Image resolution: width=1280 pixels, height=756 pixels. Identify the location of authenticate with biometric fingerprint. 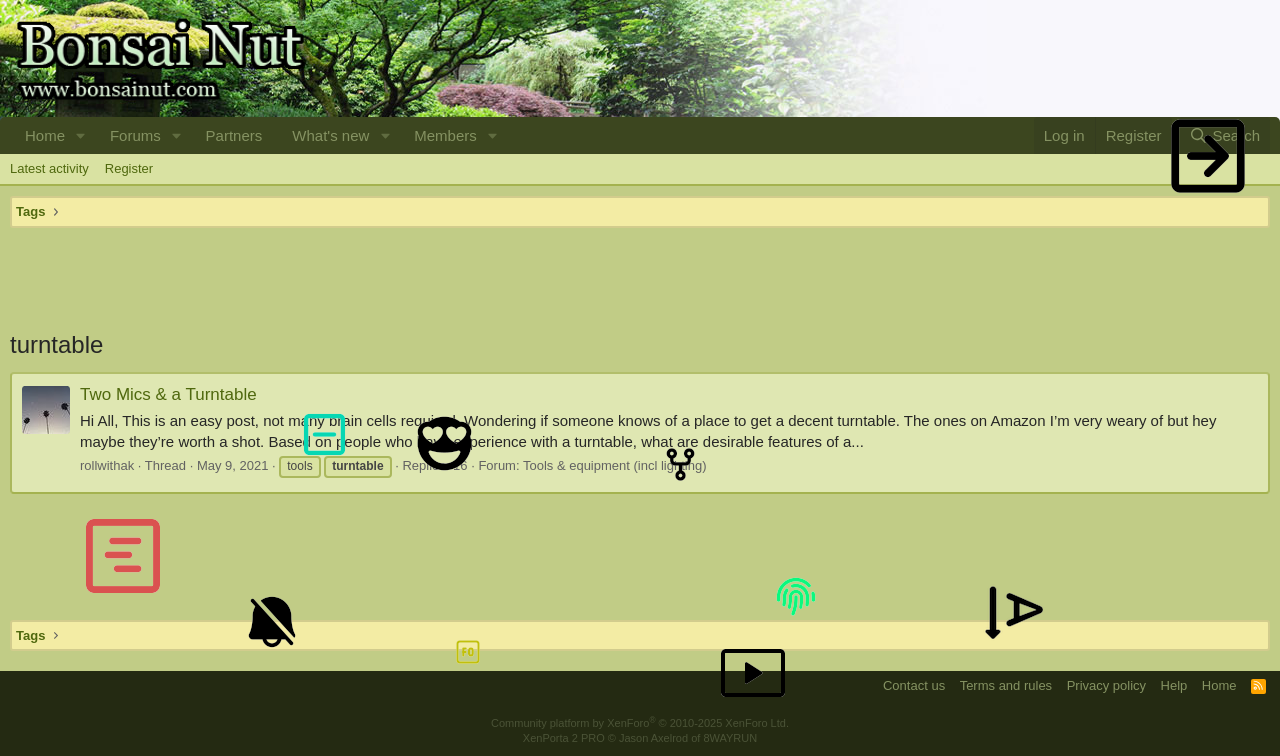
(796, 597).